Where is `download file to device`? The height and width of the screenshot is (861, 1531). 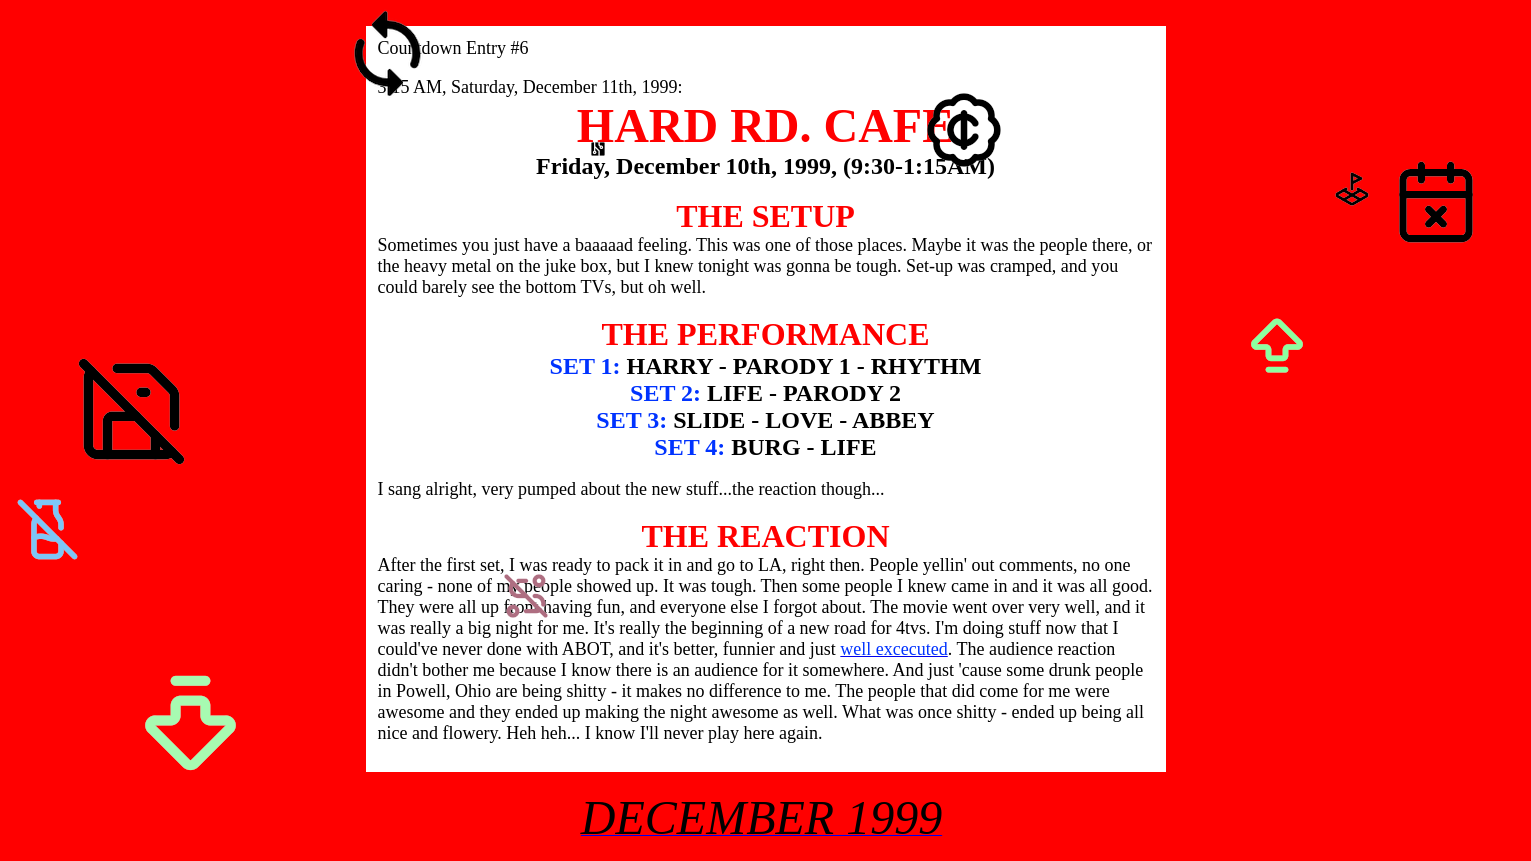 download file to device is located at coordinates (190, 720).